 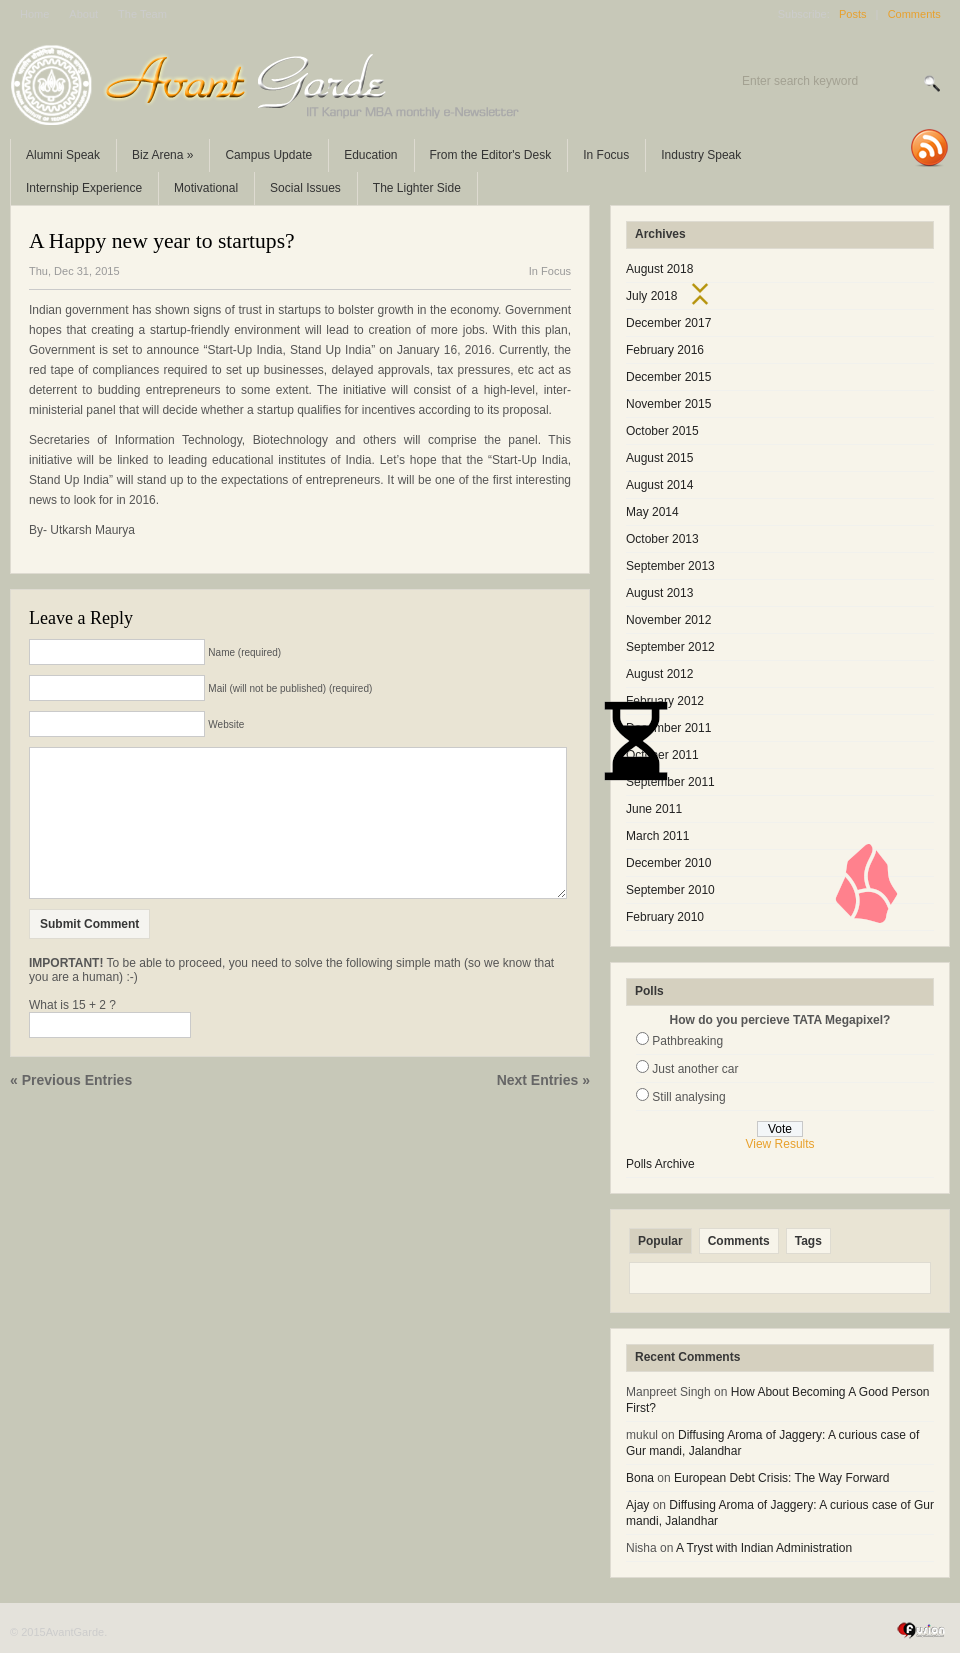 What do you see at coordinates (866, 883) in the screenshot?
I see `open obsidian note-taking app` at bounding box center [866, 883].